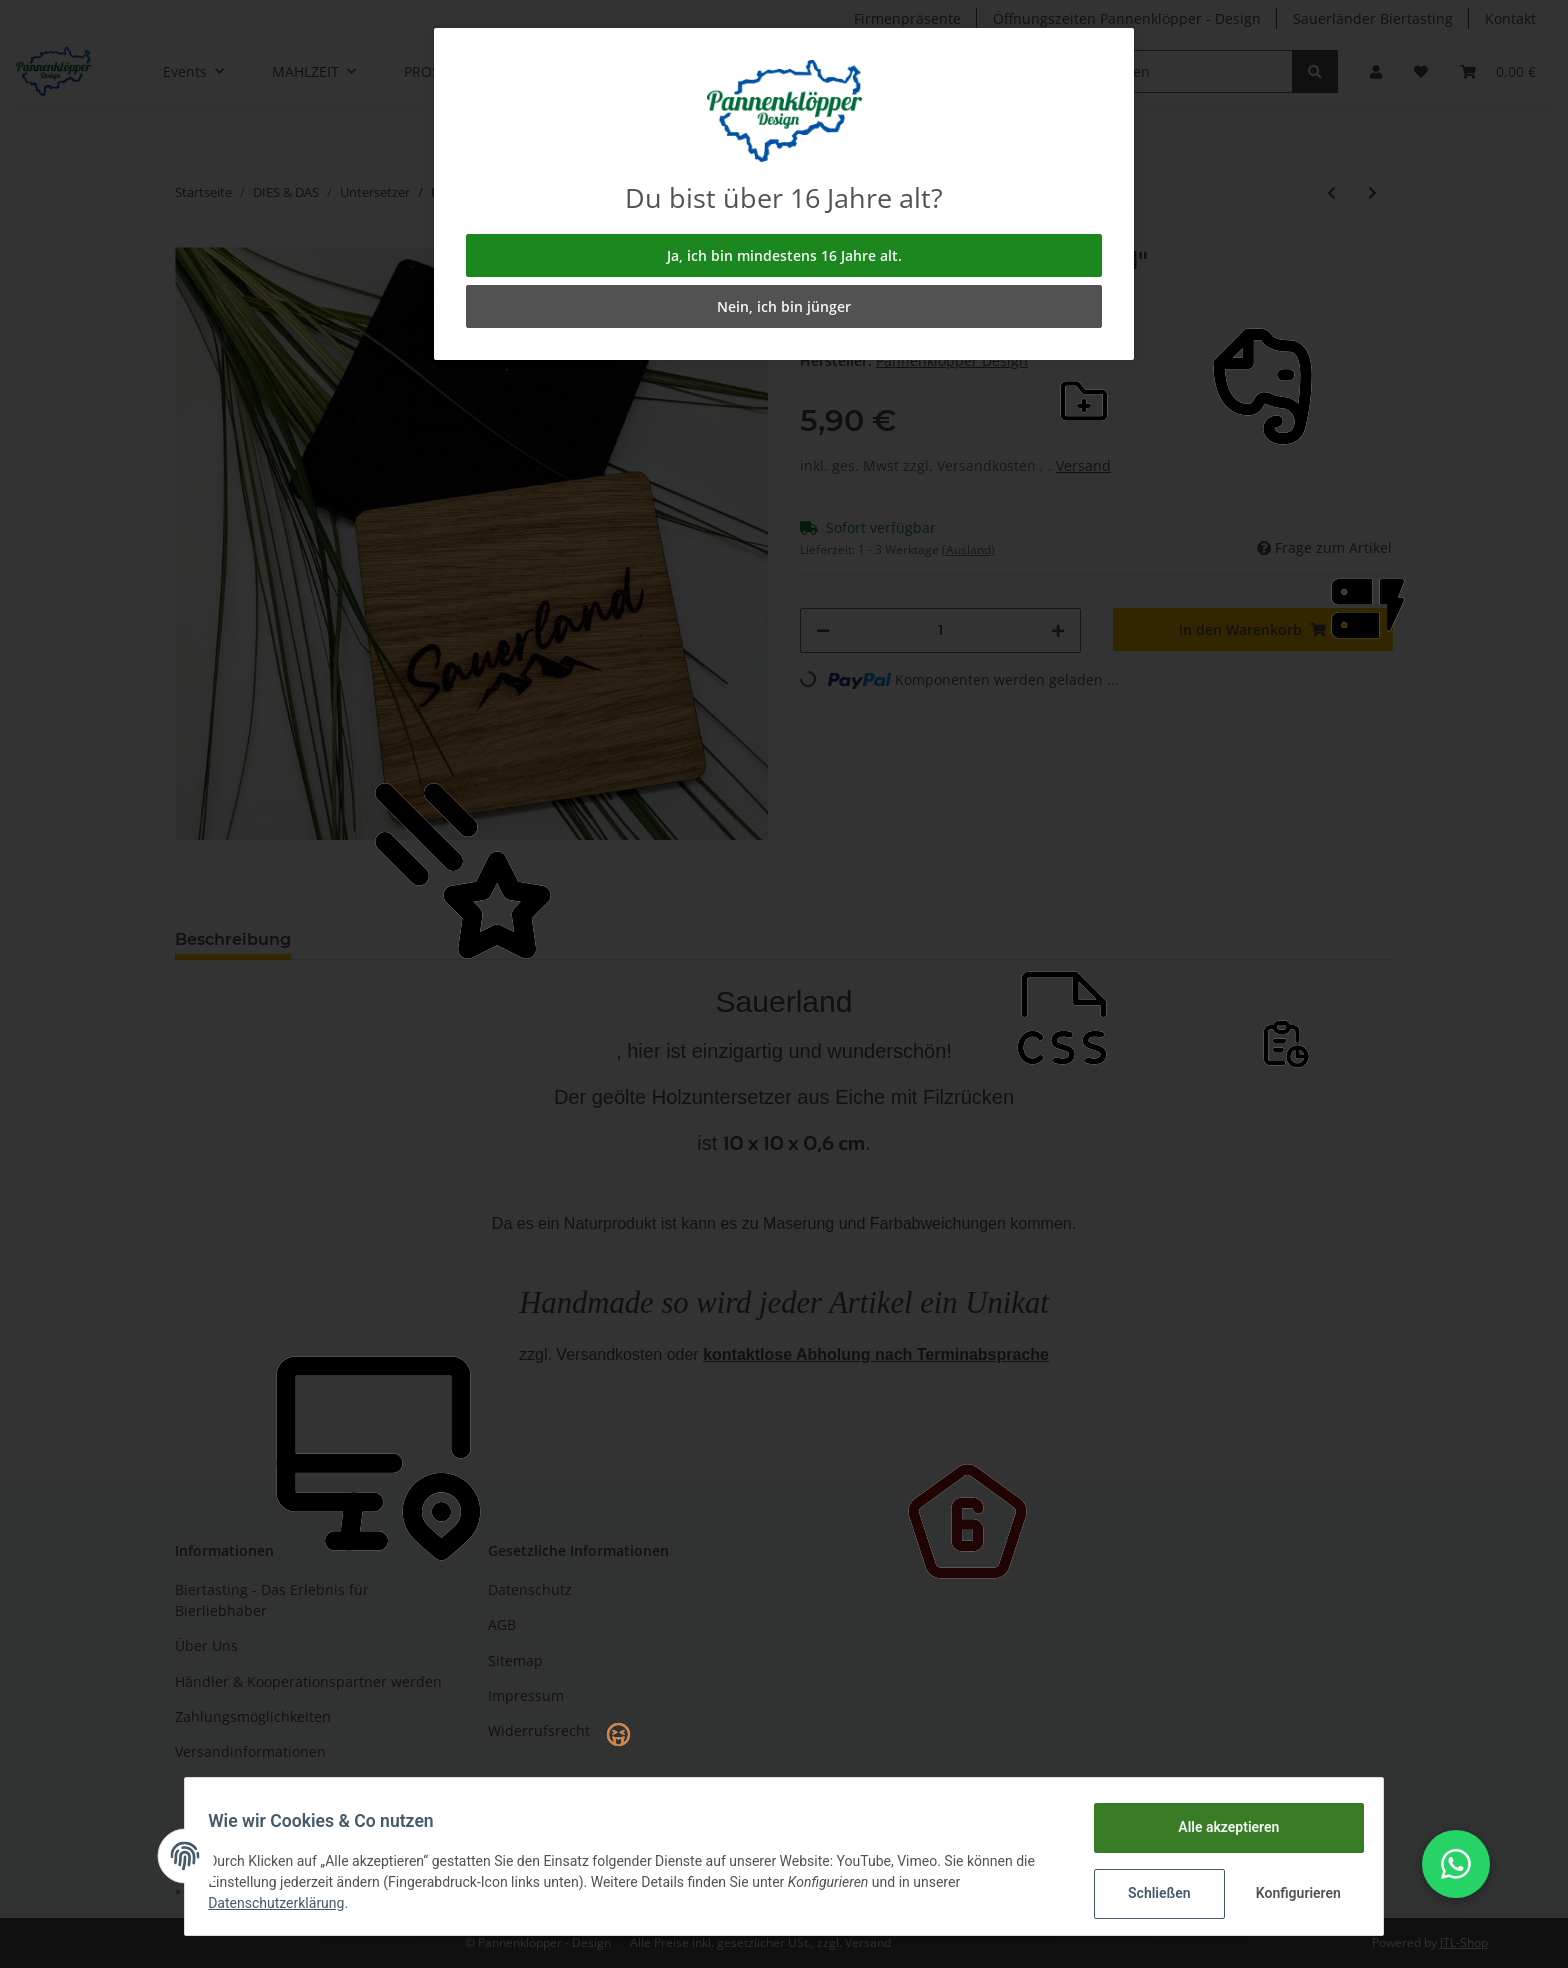 The width and height of the screenshot is (1568, 1968). I want to click on view device location on map, so click(373, 1453).